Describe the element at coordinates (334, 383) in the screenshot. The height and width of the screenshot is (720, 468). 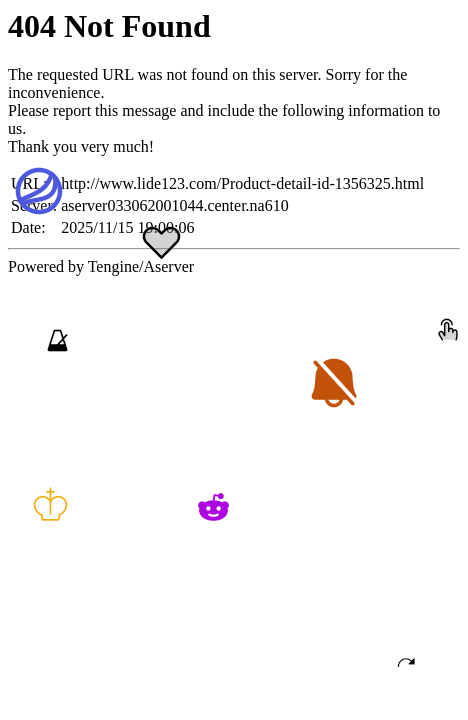
I see `mute notifications` at that location.